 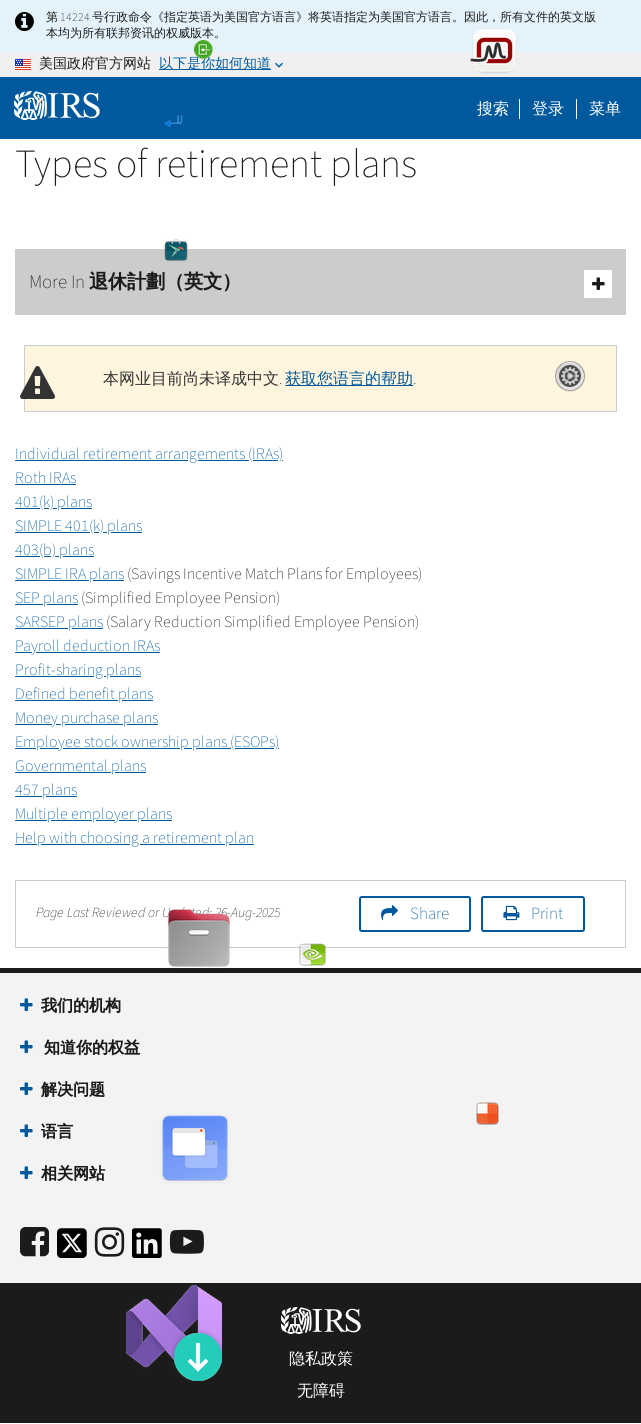 I want to click on log out of your account, so click(x=203, y=49).